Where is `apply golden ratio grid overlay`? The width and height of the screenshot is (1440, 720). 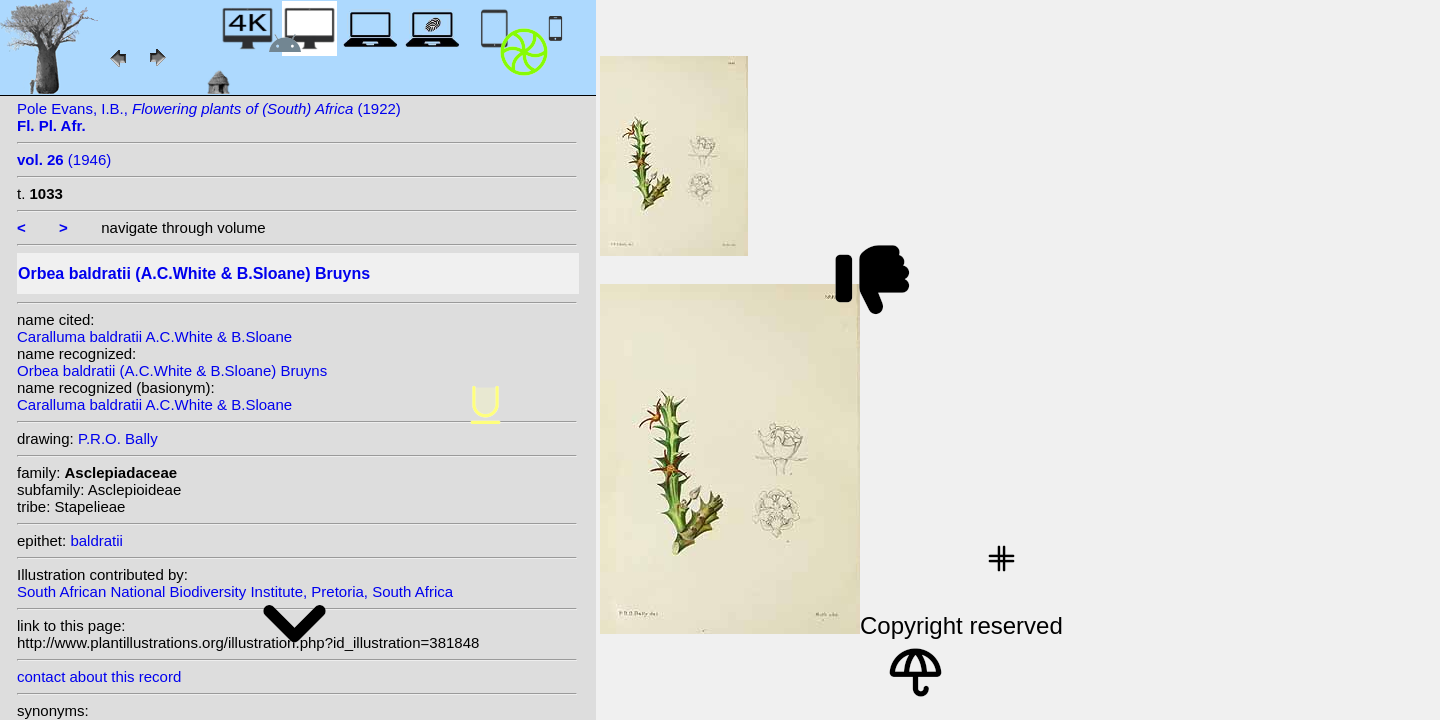 apply golden ratio grid overlay is located at coordinates (1001, 558).